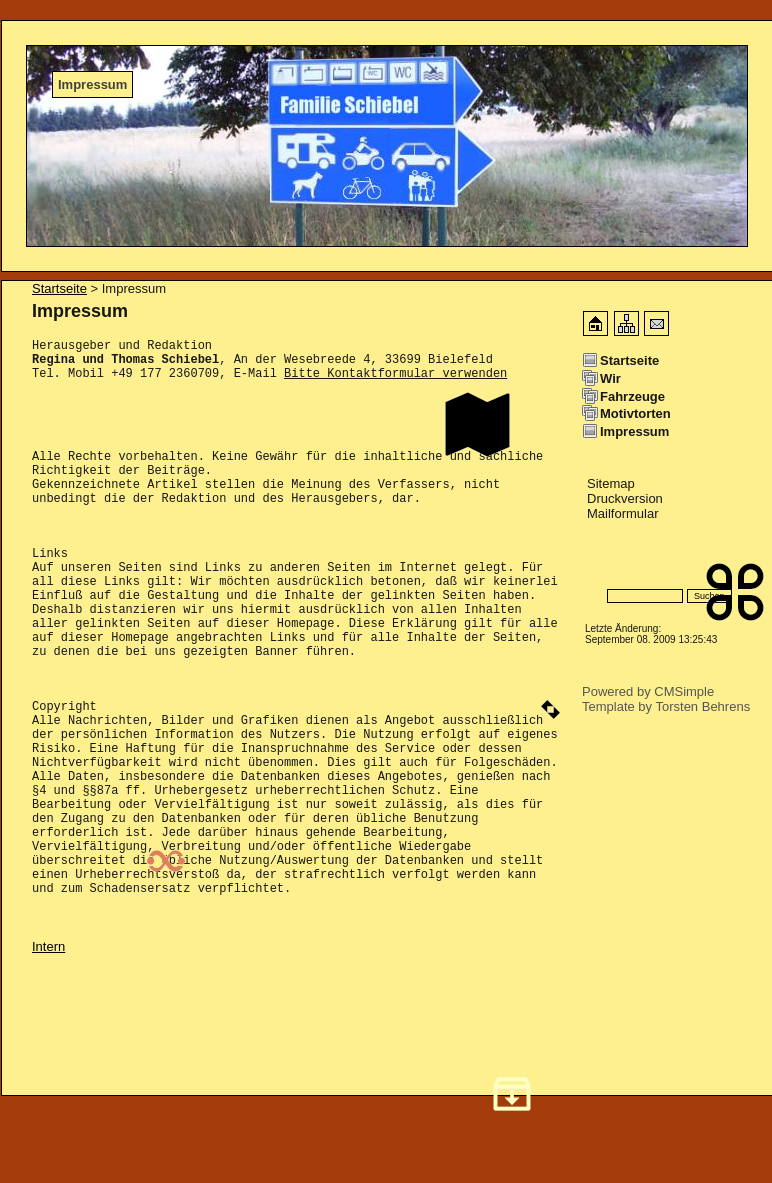 The height and width of the screenshot is (1183, 772). I want to click on open map view, so click(477, 424).